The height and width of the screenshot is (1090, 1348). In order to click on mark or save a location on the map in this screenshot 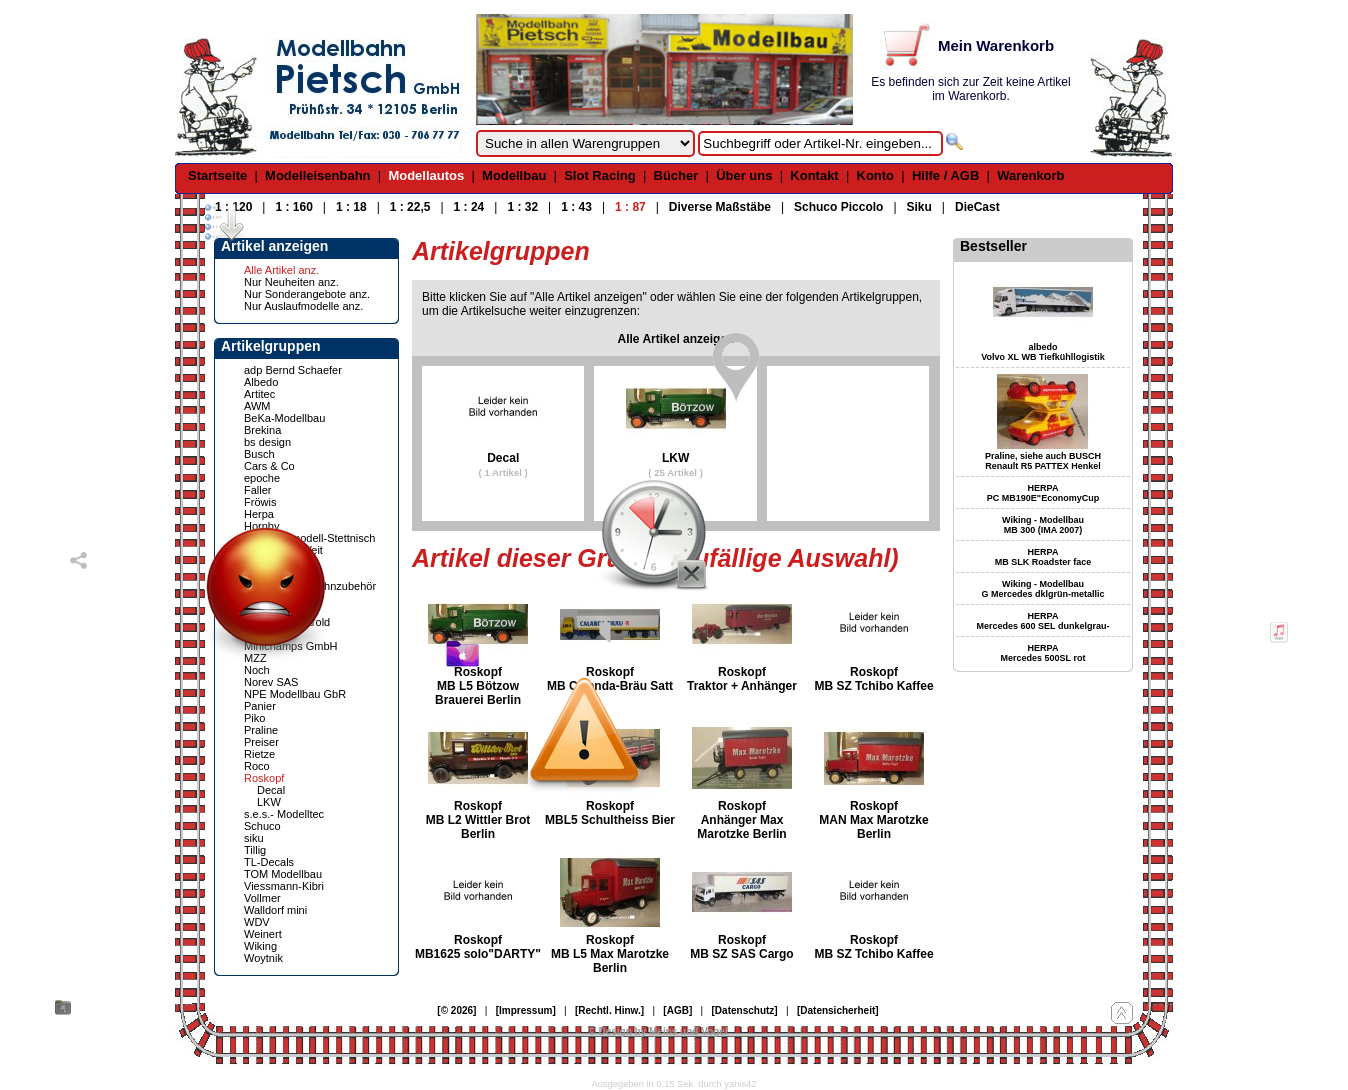, I will do `click(736, 370)`.